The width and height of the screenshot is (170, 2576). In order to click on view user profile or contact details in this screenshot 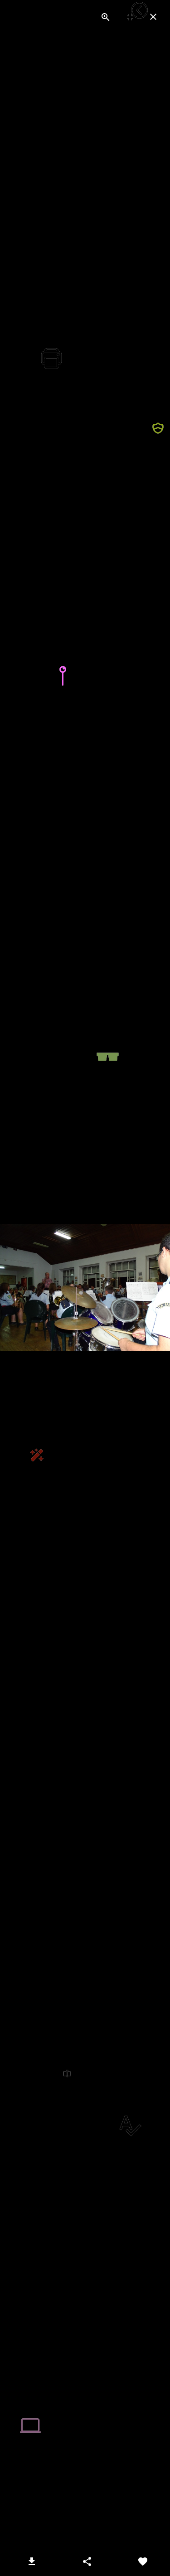, I will do `click(67, 2073)`.